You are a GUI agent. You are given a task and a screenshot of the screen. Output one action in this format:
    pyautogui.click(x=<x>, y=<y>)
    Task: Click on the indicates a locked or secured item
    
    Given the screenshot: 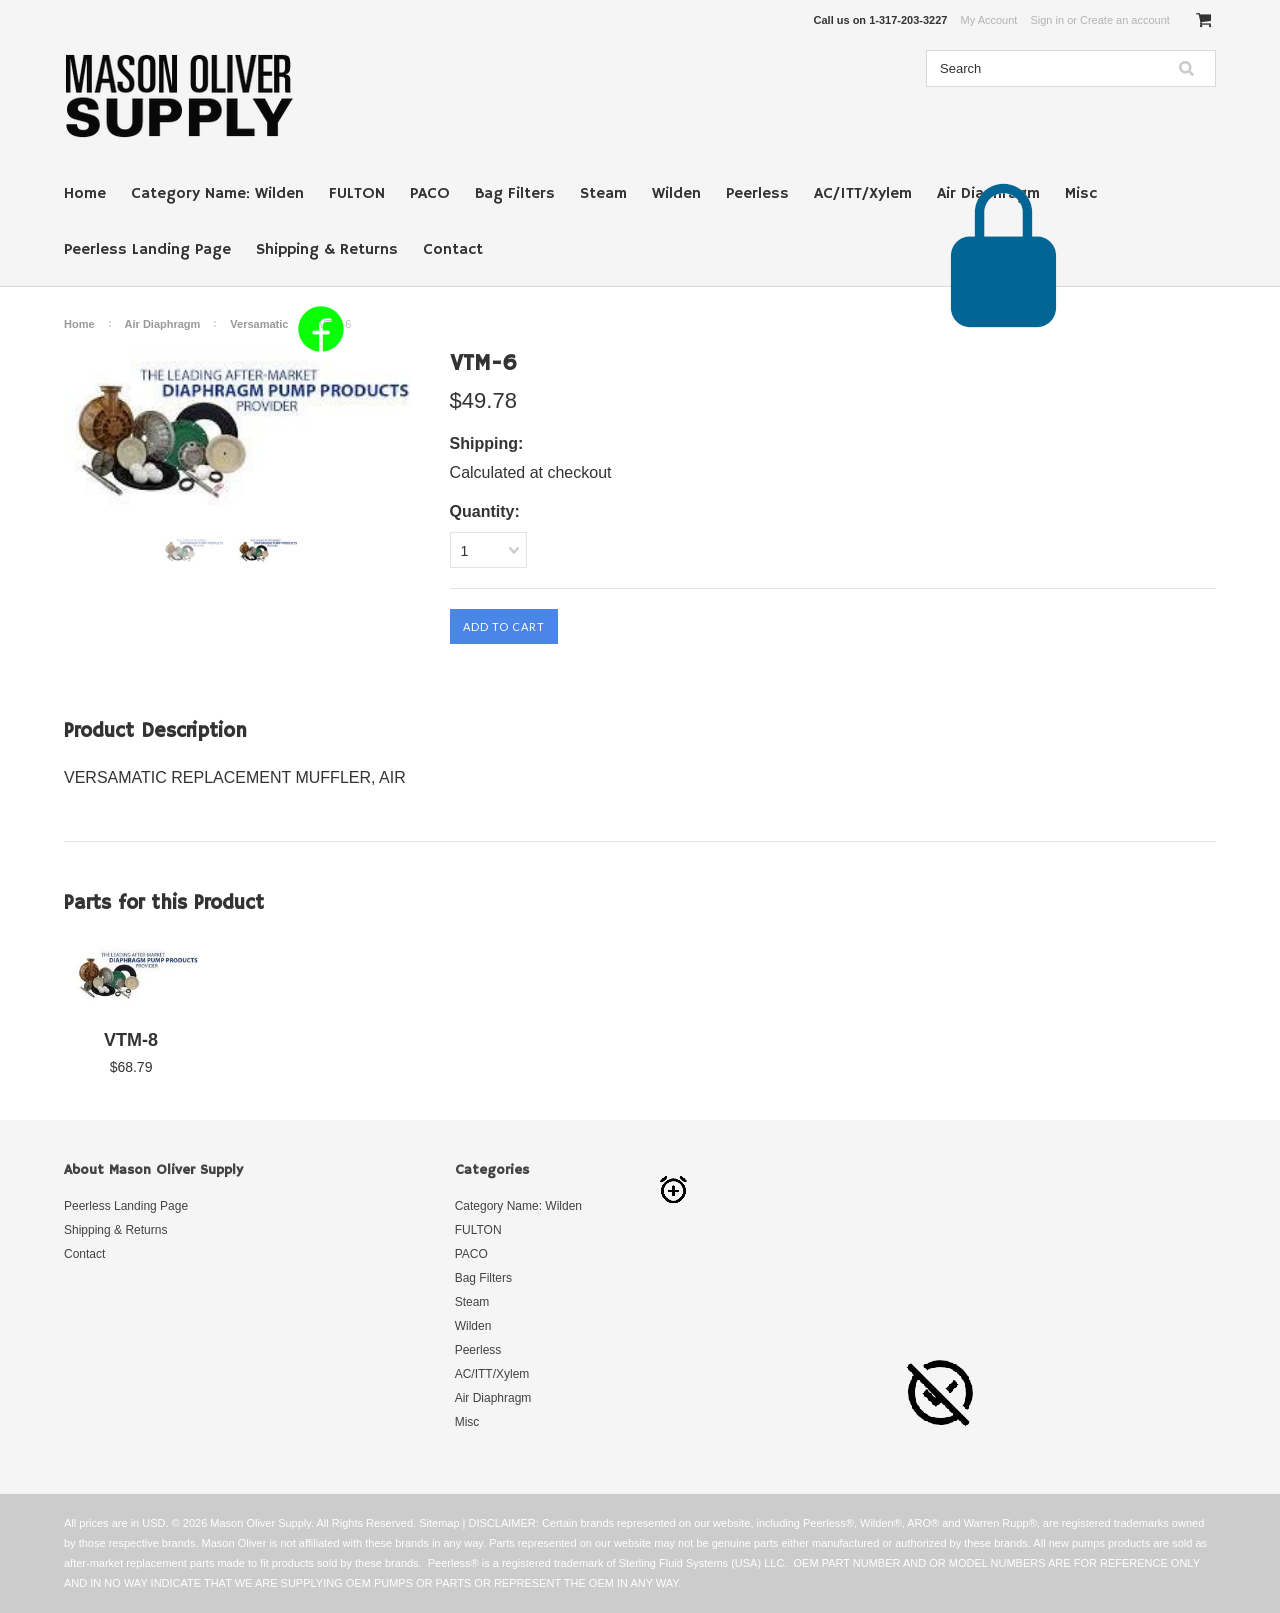 What is the action you would take?
    pyautogui.click(x=1003, y=255)
    